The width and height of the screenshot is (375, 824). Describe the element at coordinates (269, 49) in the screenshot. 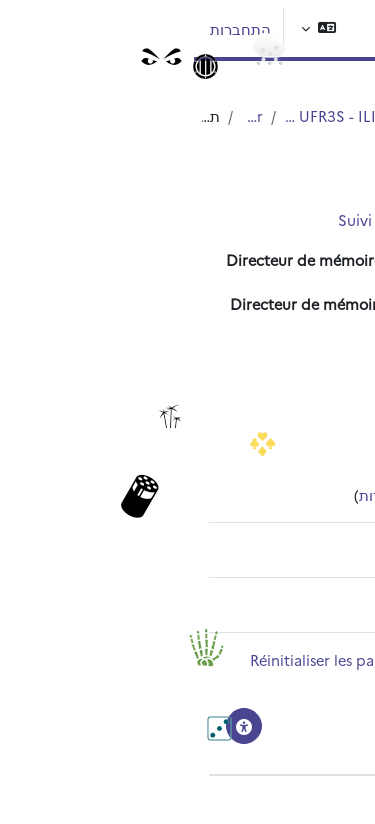

I see `indicates snowy weather conditions` at that location.